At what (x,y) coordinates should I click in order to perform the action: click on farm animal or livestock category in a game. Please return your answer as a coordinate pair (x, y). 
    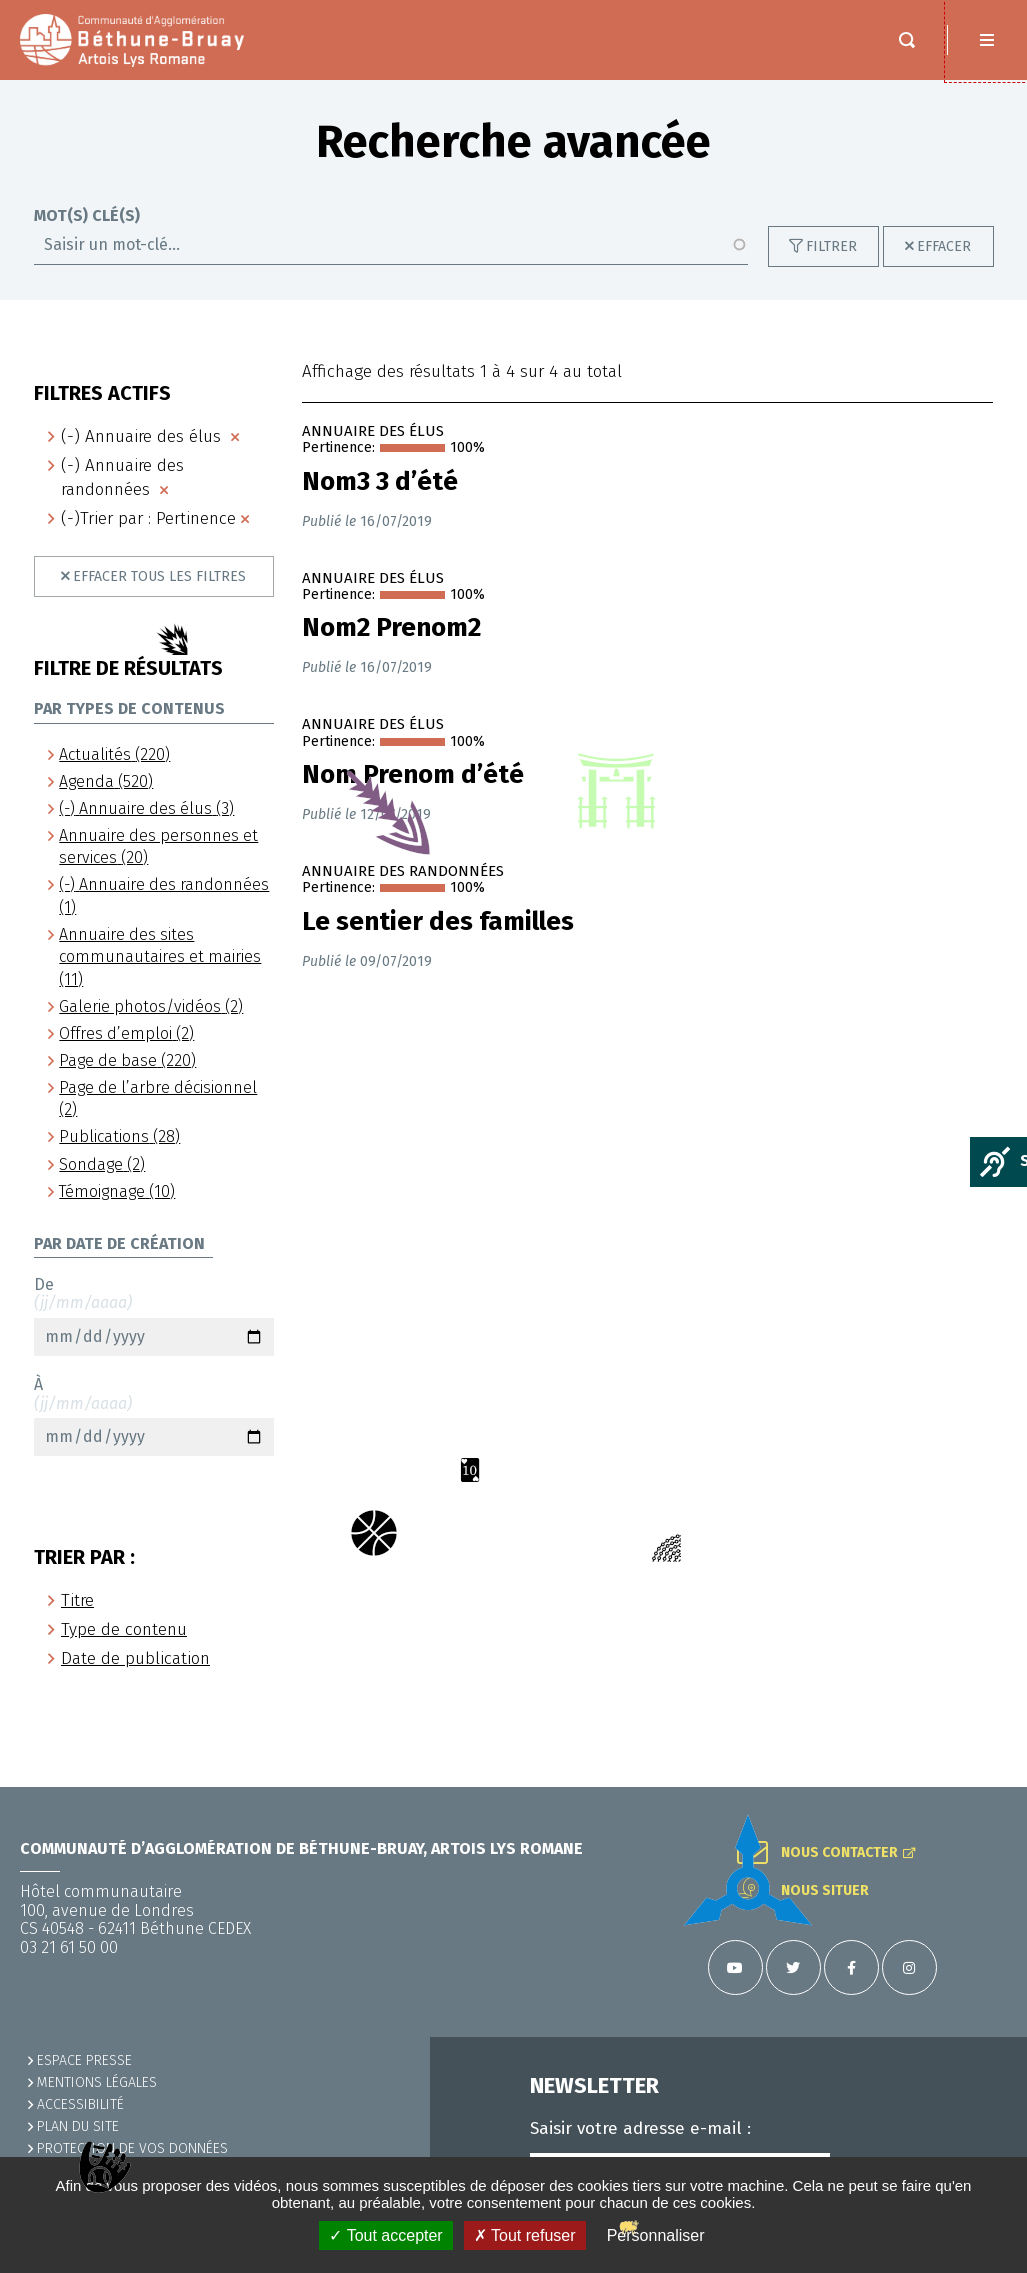
    Looking at the image, I should click on (629, 2227).